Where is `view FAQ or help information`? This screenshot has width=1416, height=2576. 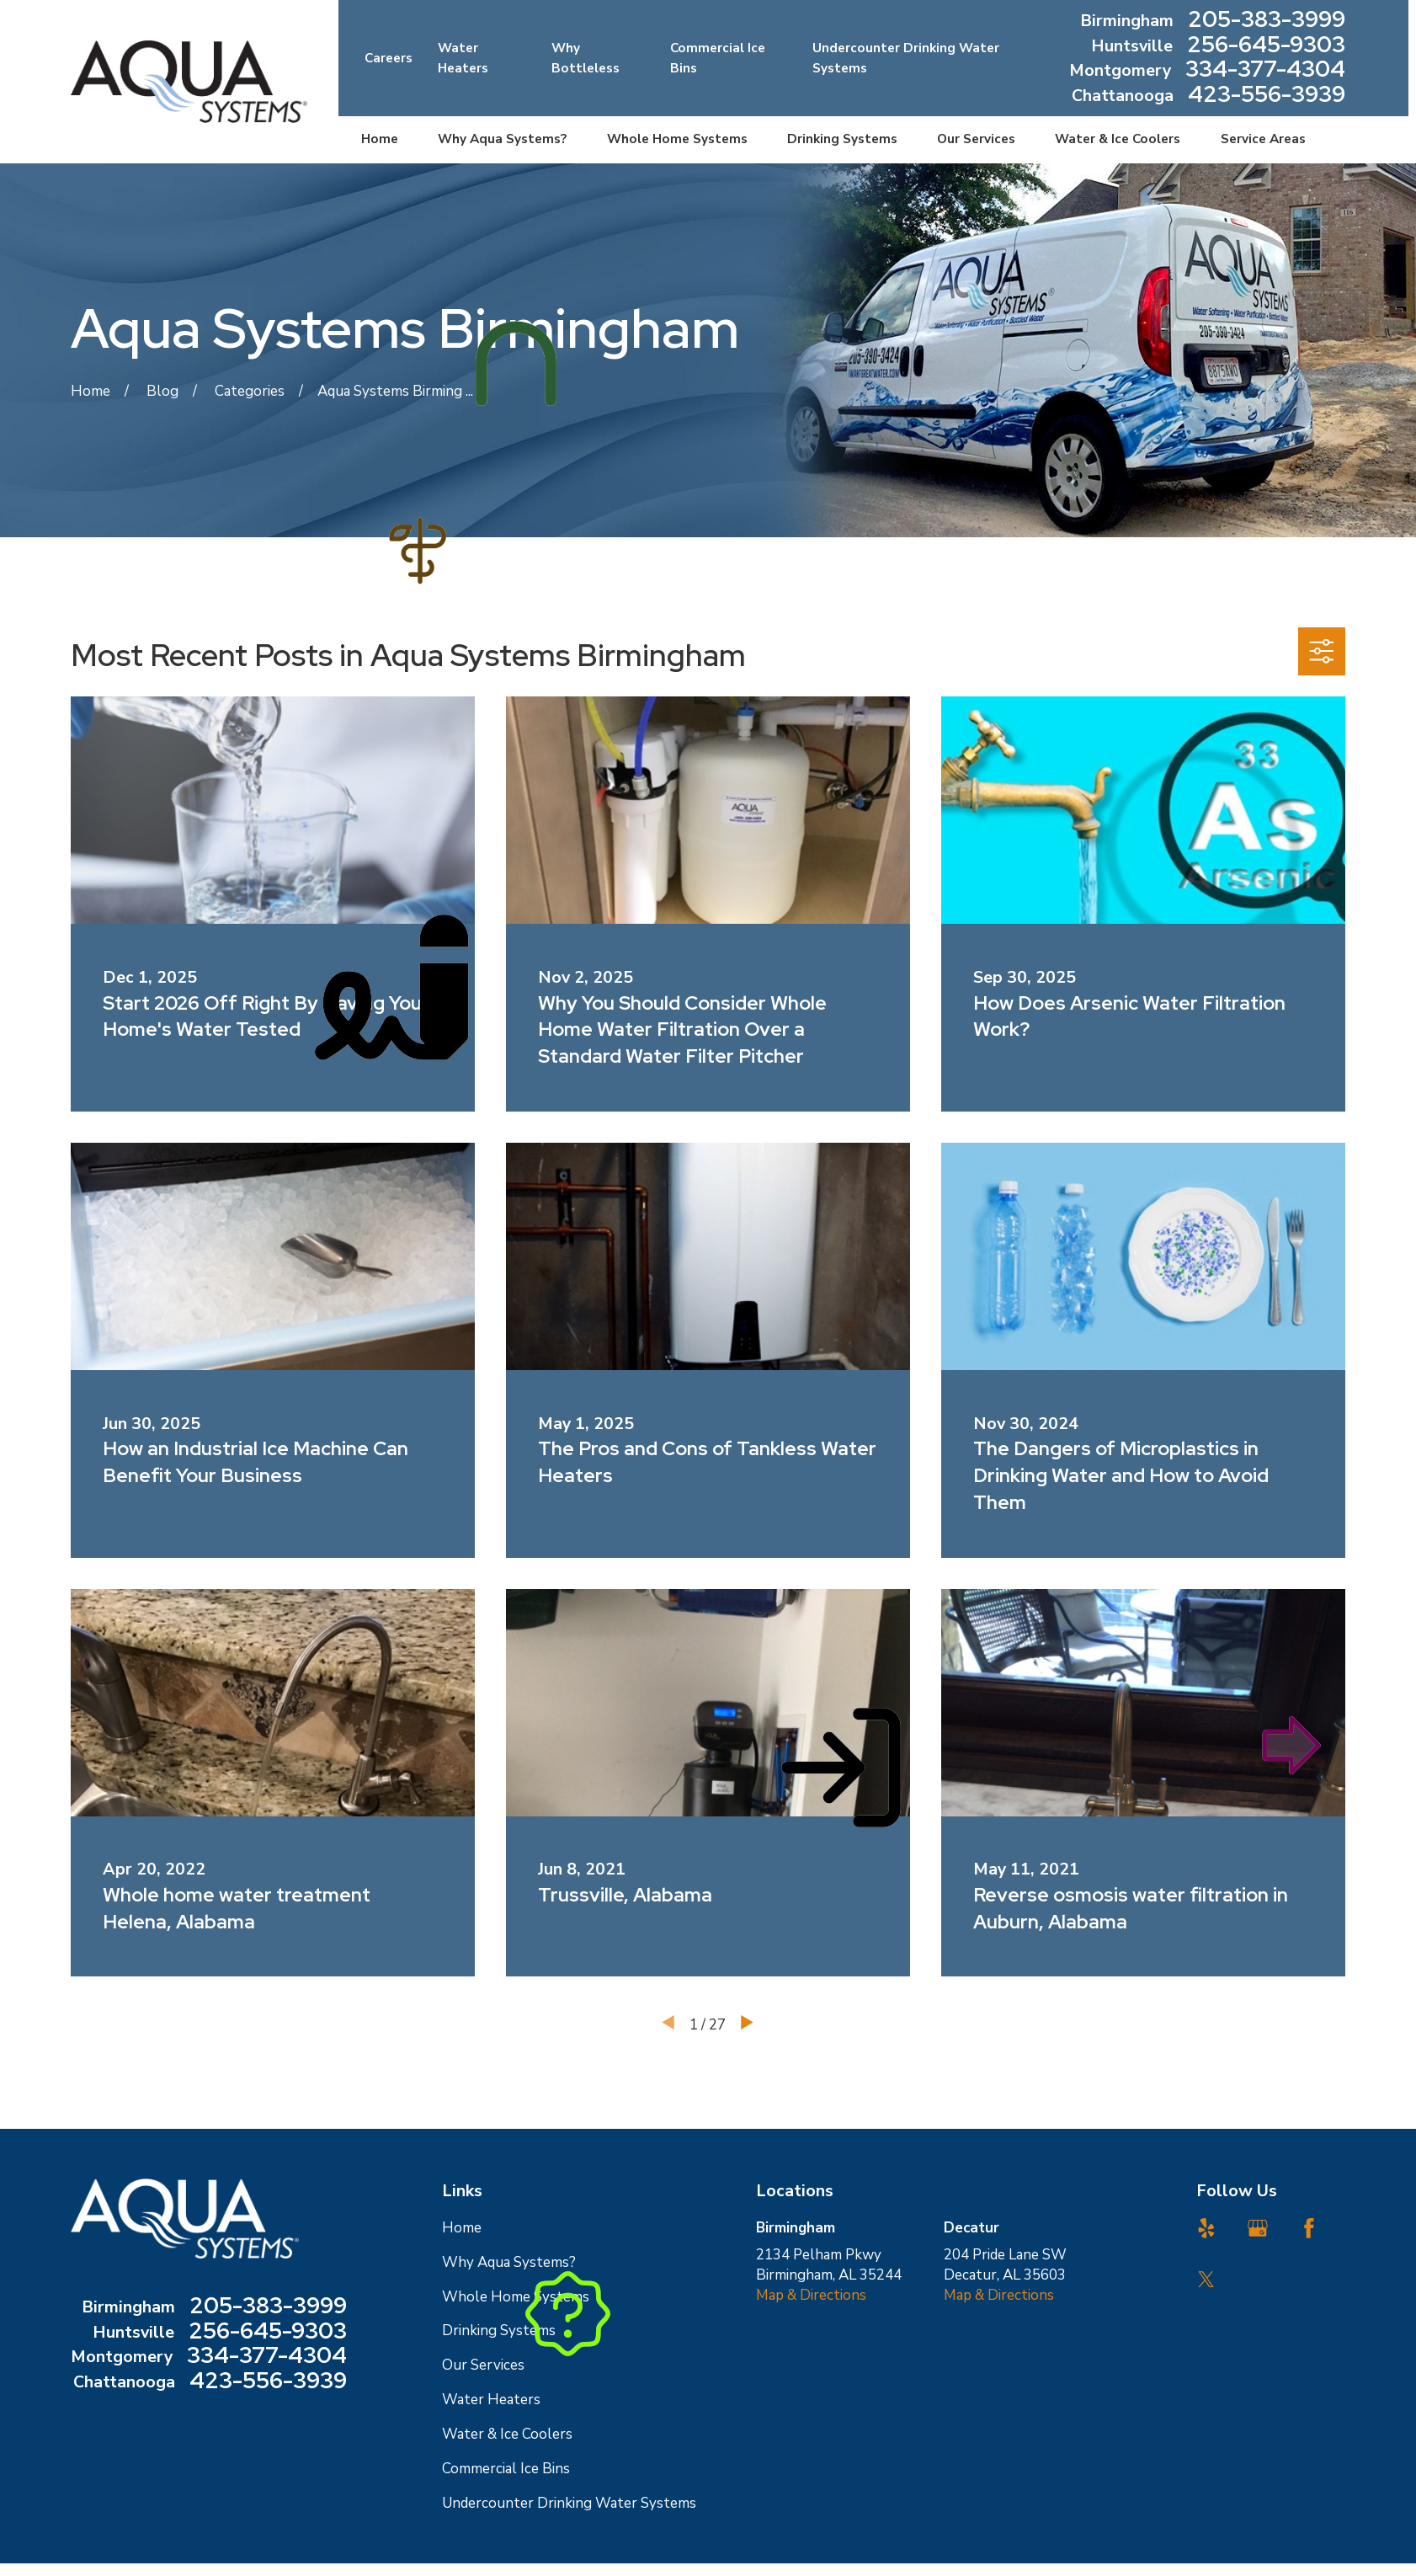
view FAQ or help information is located at coordinates (567, 2313).